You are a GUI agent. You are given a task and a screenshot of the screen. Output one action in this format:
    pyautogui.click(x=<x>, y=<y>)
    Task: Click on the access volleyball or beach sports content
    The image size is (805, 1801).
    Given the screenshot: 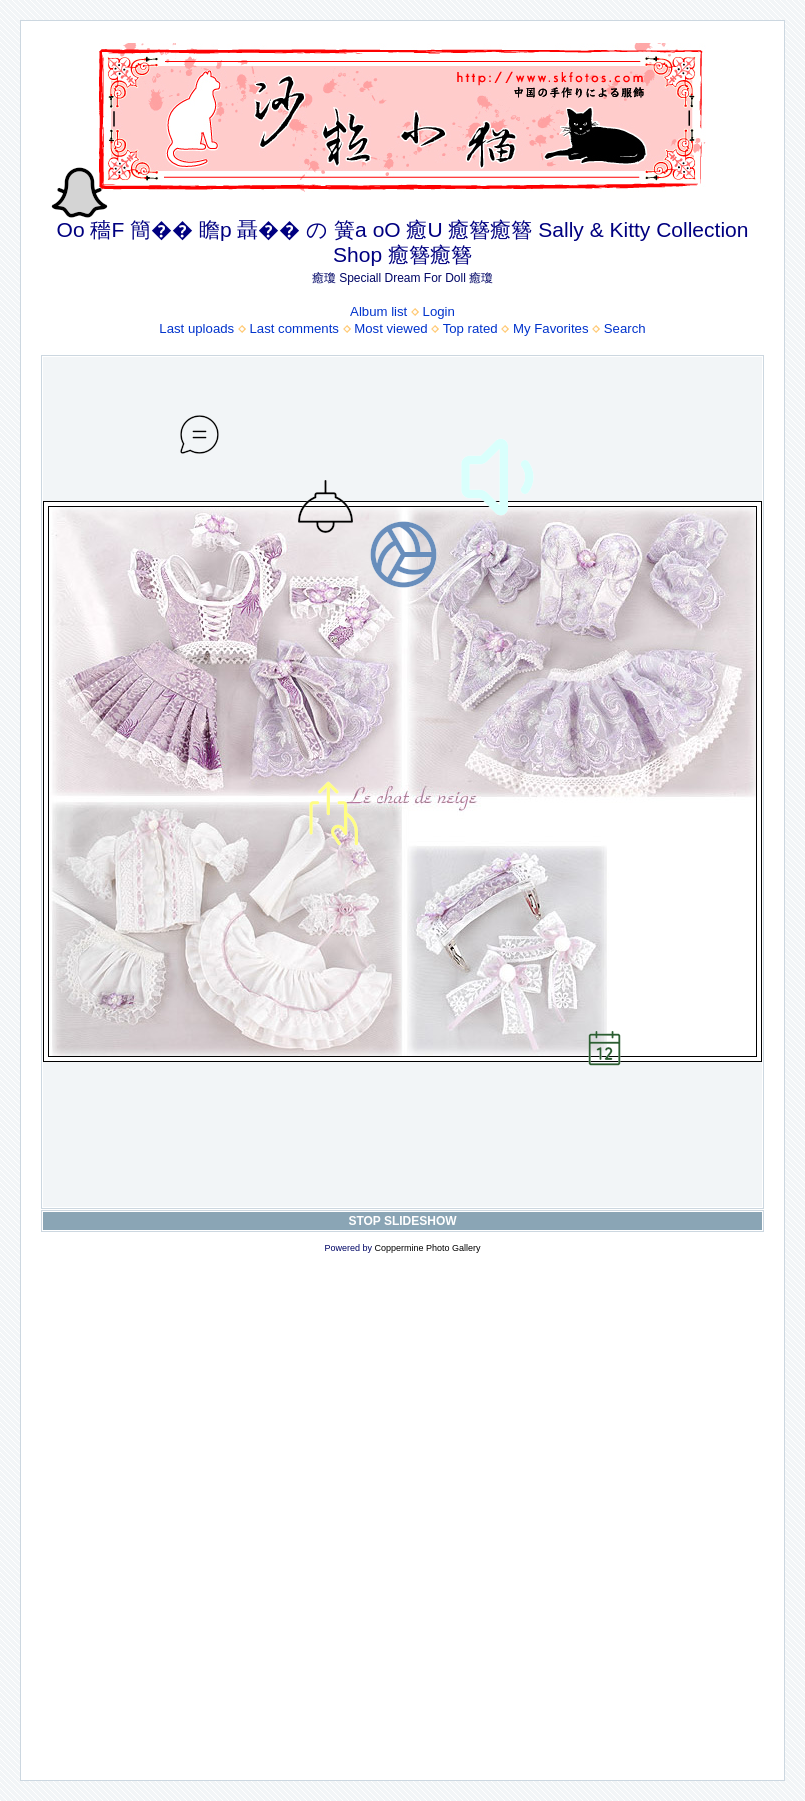 What is the action you would take?
    pyautogui.click(x=403, y=554)
    